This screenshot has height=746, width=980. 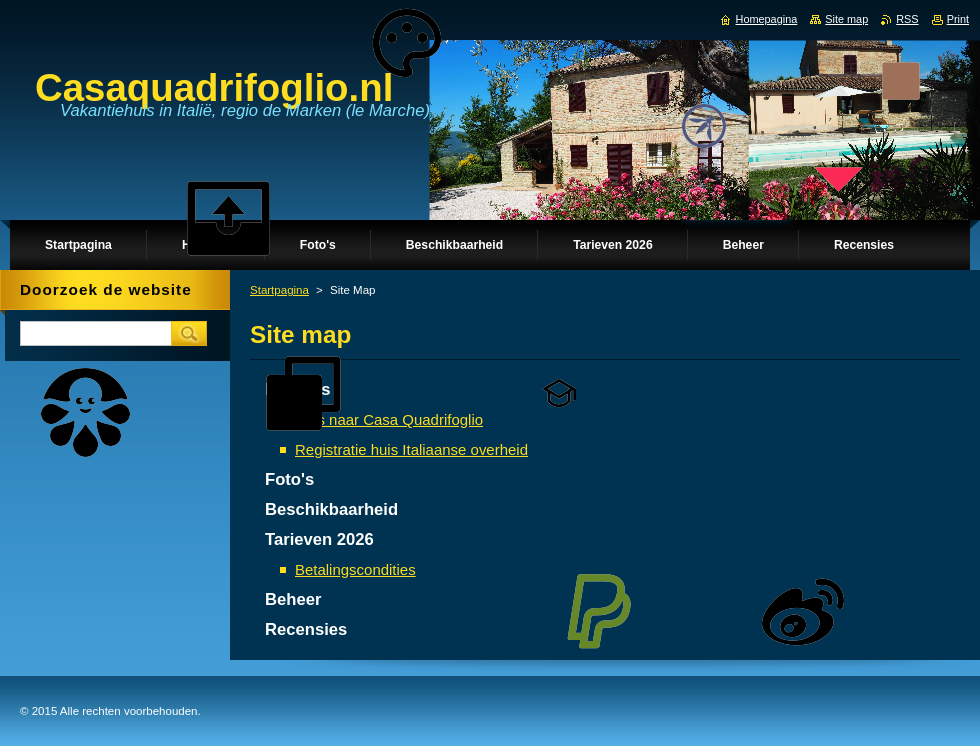 What do you see at coordinates (838, 175) in the screenshot?
I see `expand dropdown menu` at bounding box center [838, 175].